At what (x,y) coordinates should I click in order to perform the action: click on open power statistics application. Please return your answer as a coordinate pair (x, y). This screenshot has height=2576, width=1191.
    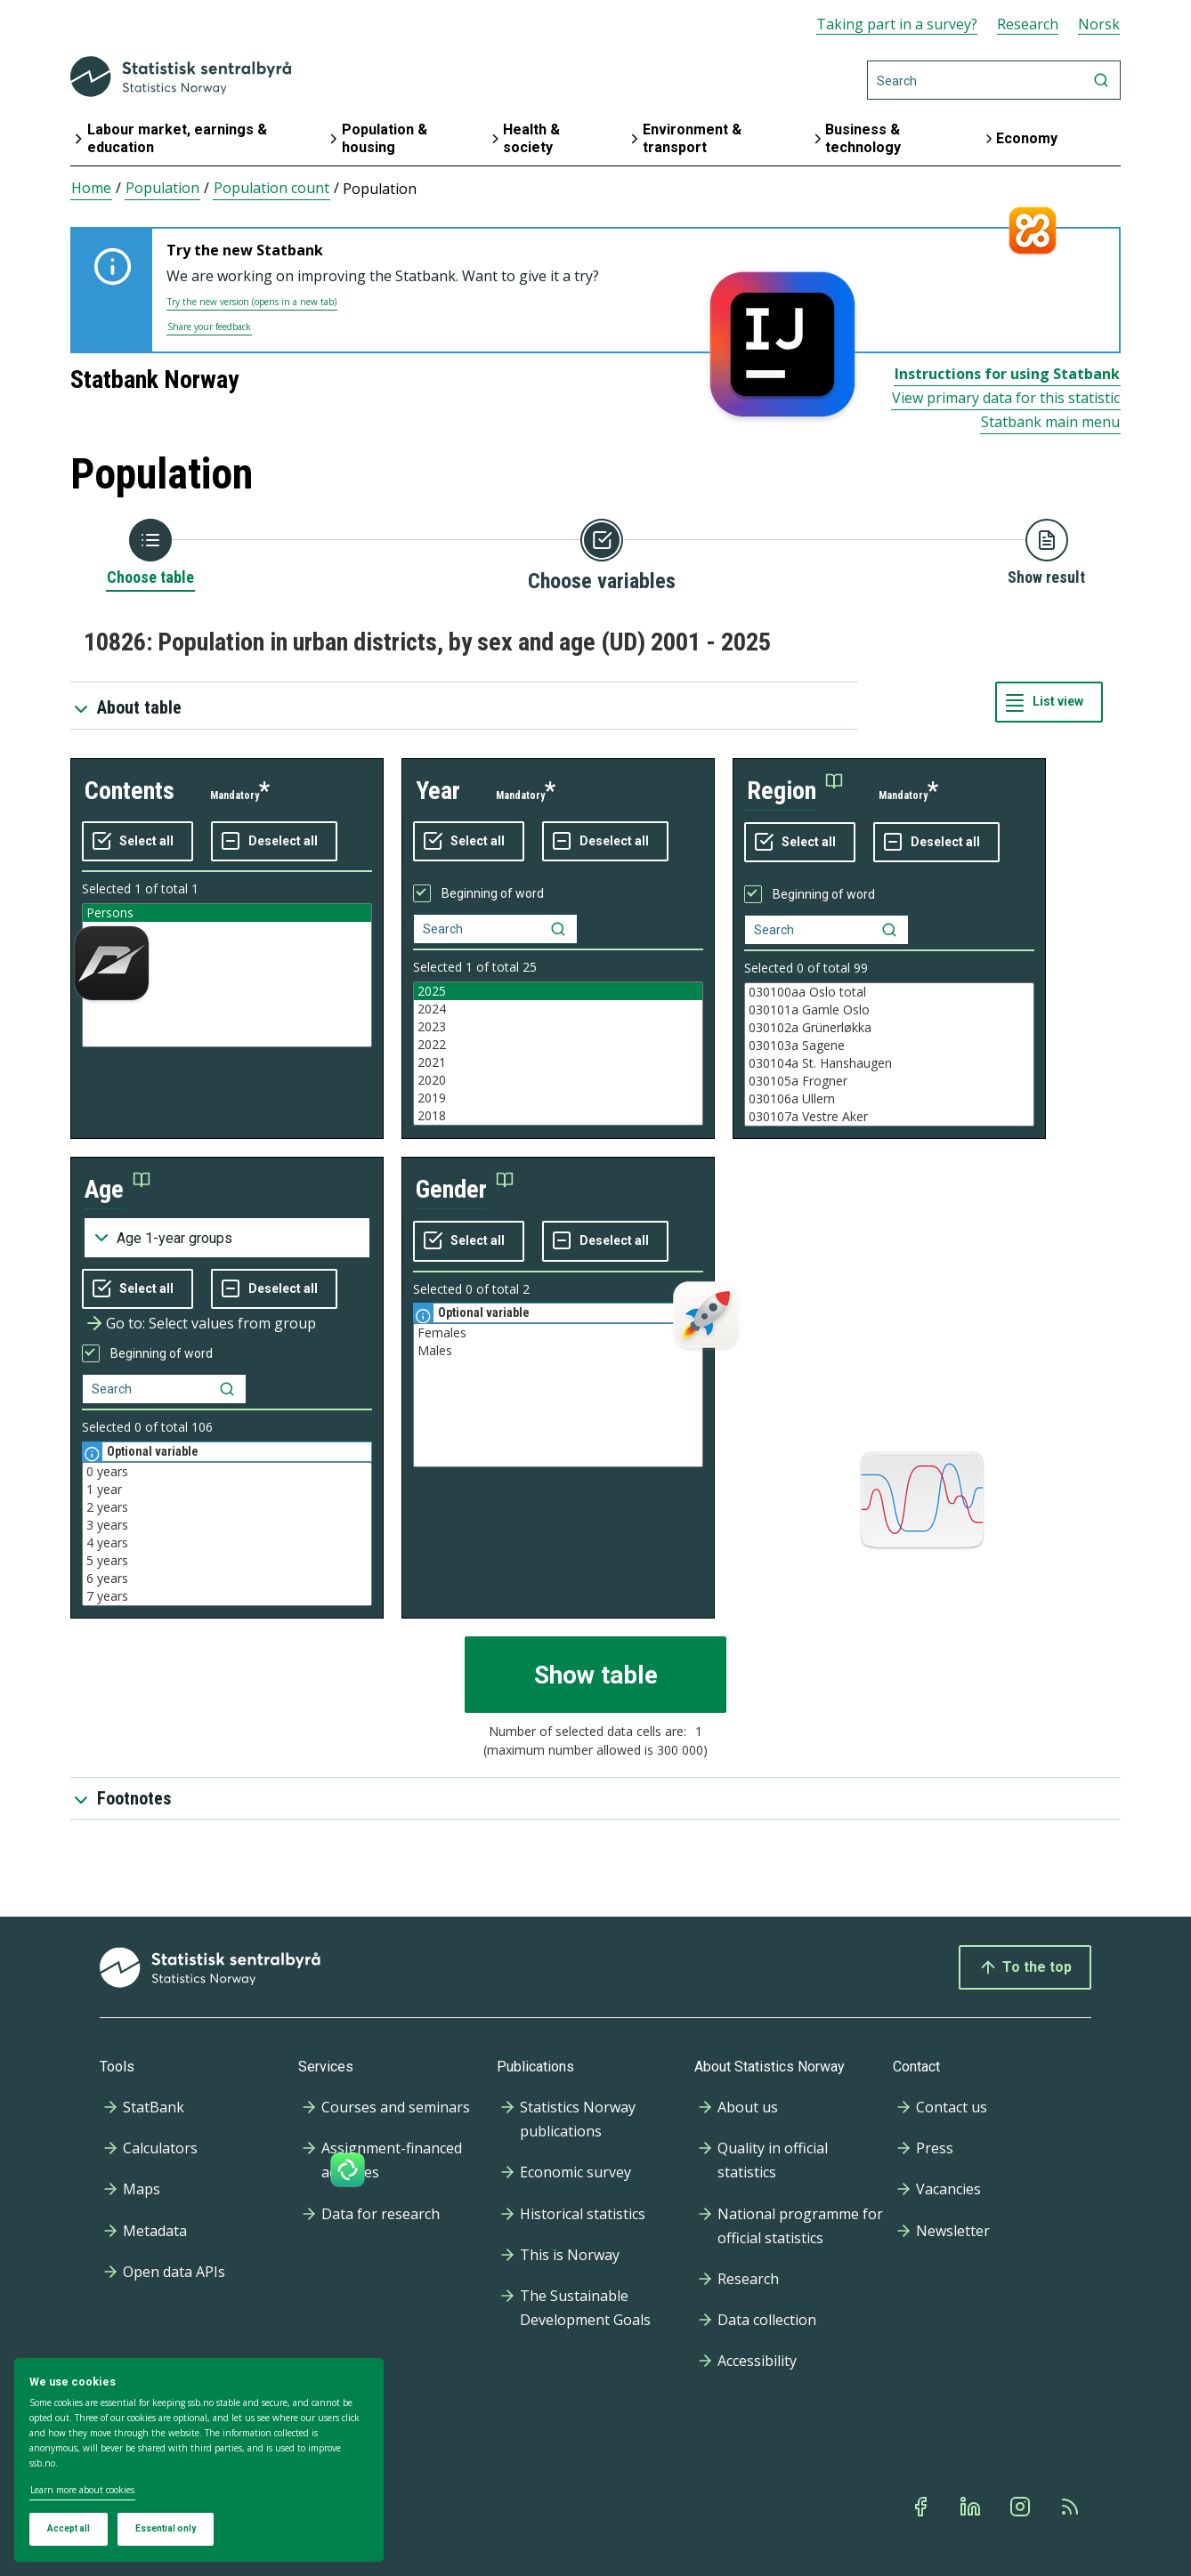
    Looking at the image, I should click on (922, 1500).